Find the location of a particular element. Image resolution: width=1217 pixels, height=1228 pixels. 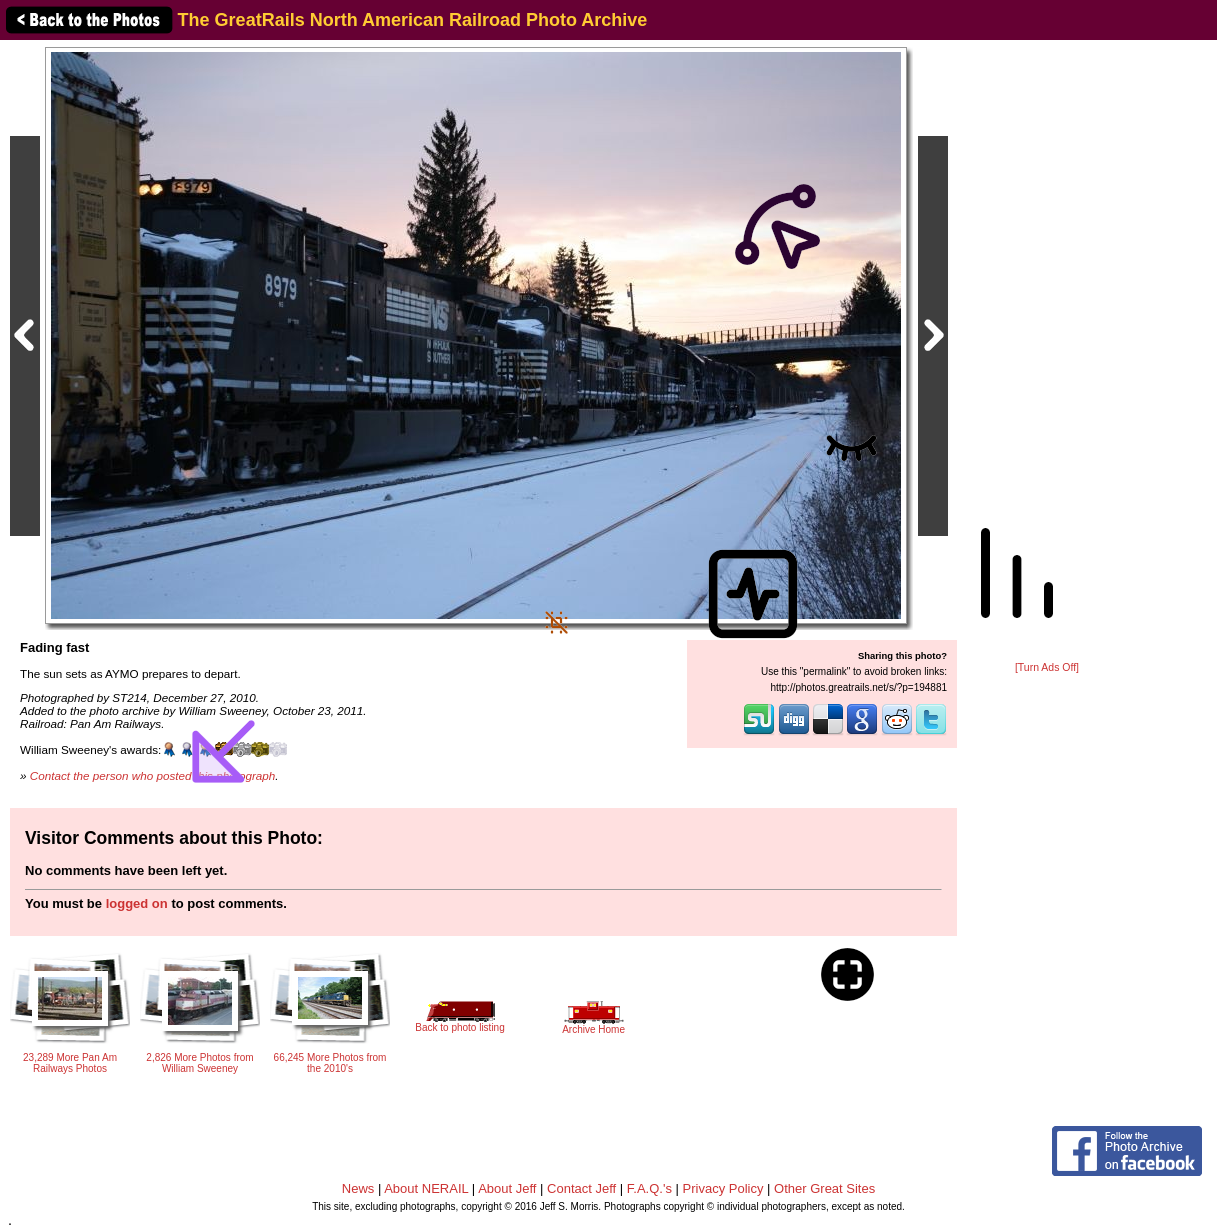

view activity or system status is located at coordinates (753, 594).